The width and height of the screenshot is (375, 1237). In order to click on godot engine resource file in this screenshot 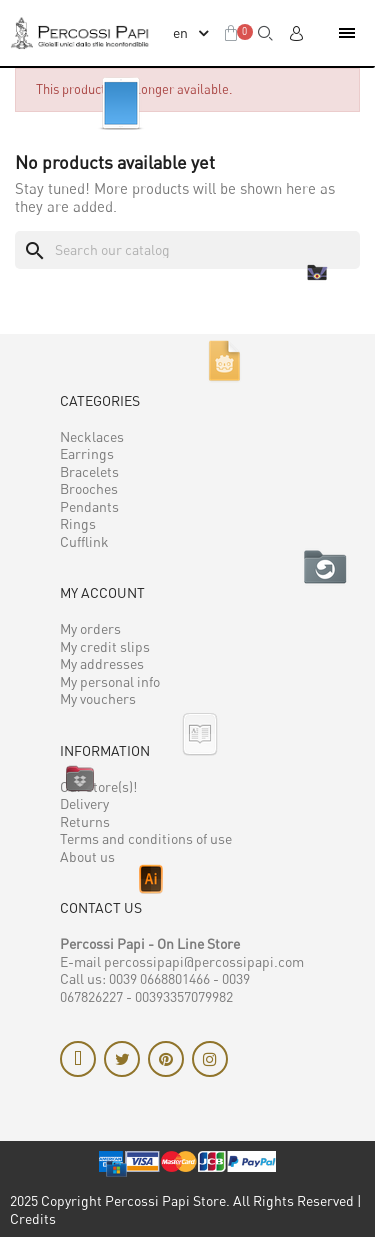, I will do `click(224, 361)`.